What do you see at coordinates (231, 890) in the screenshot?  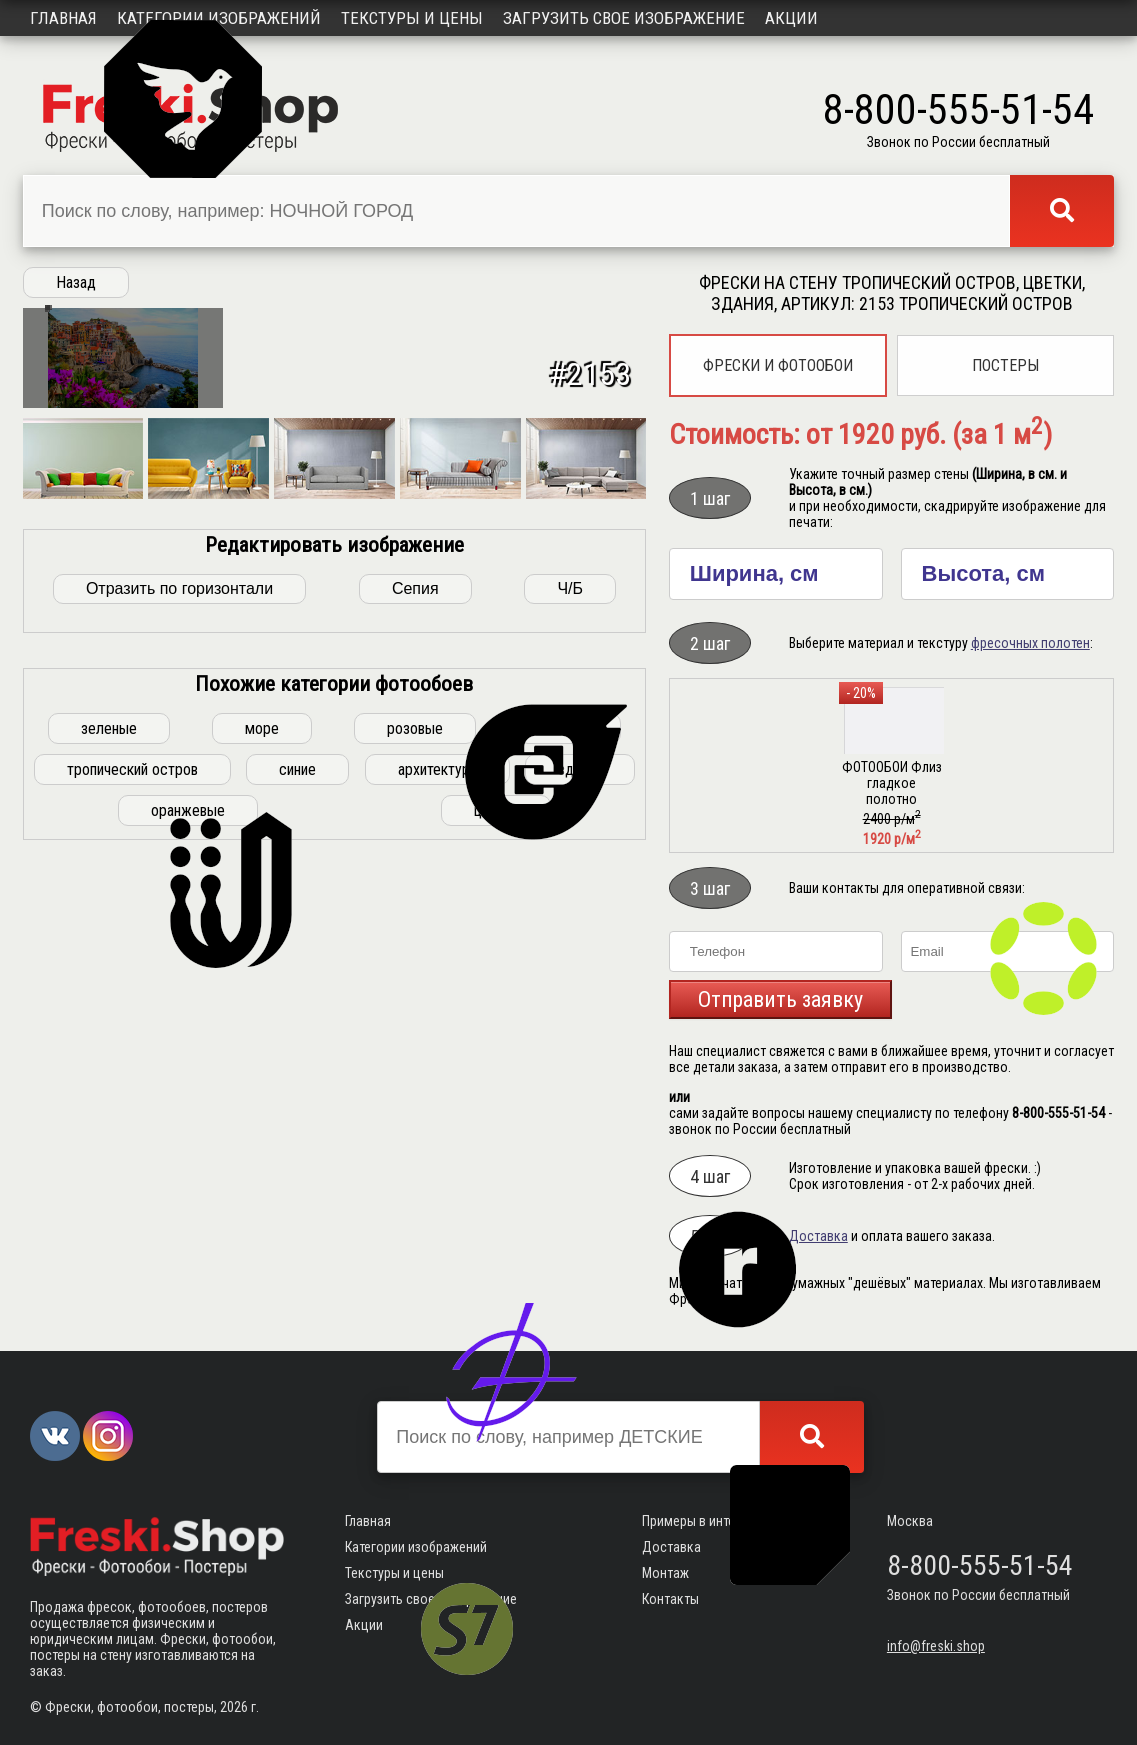 I see `visit UserVoice customer feedback platform` at bounding box center [231, 890].